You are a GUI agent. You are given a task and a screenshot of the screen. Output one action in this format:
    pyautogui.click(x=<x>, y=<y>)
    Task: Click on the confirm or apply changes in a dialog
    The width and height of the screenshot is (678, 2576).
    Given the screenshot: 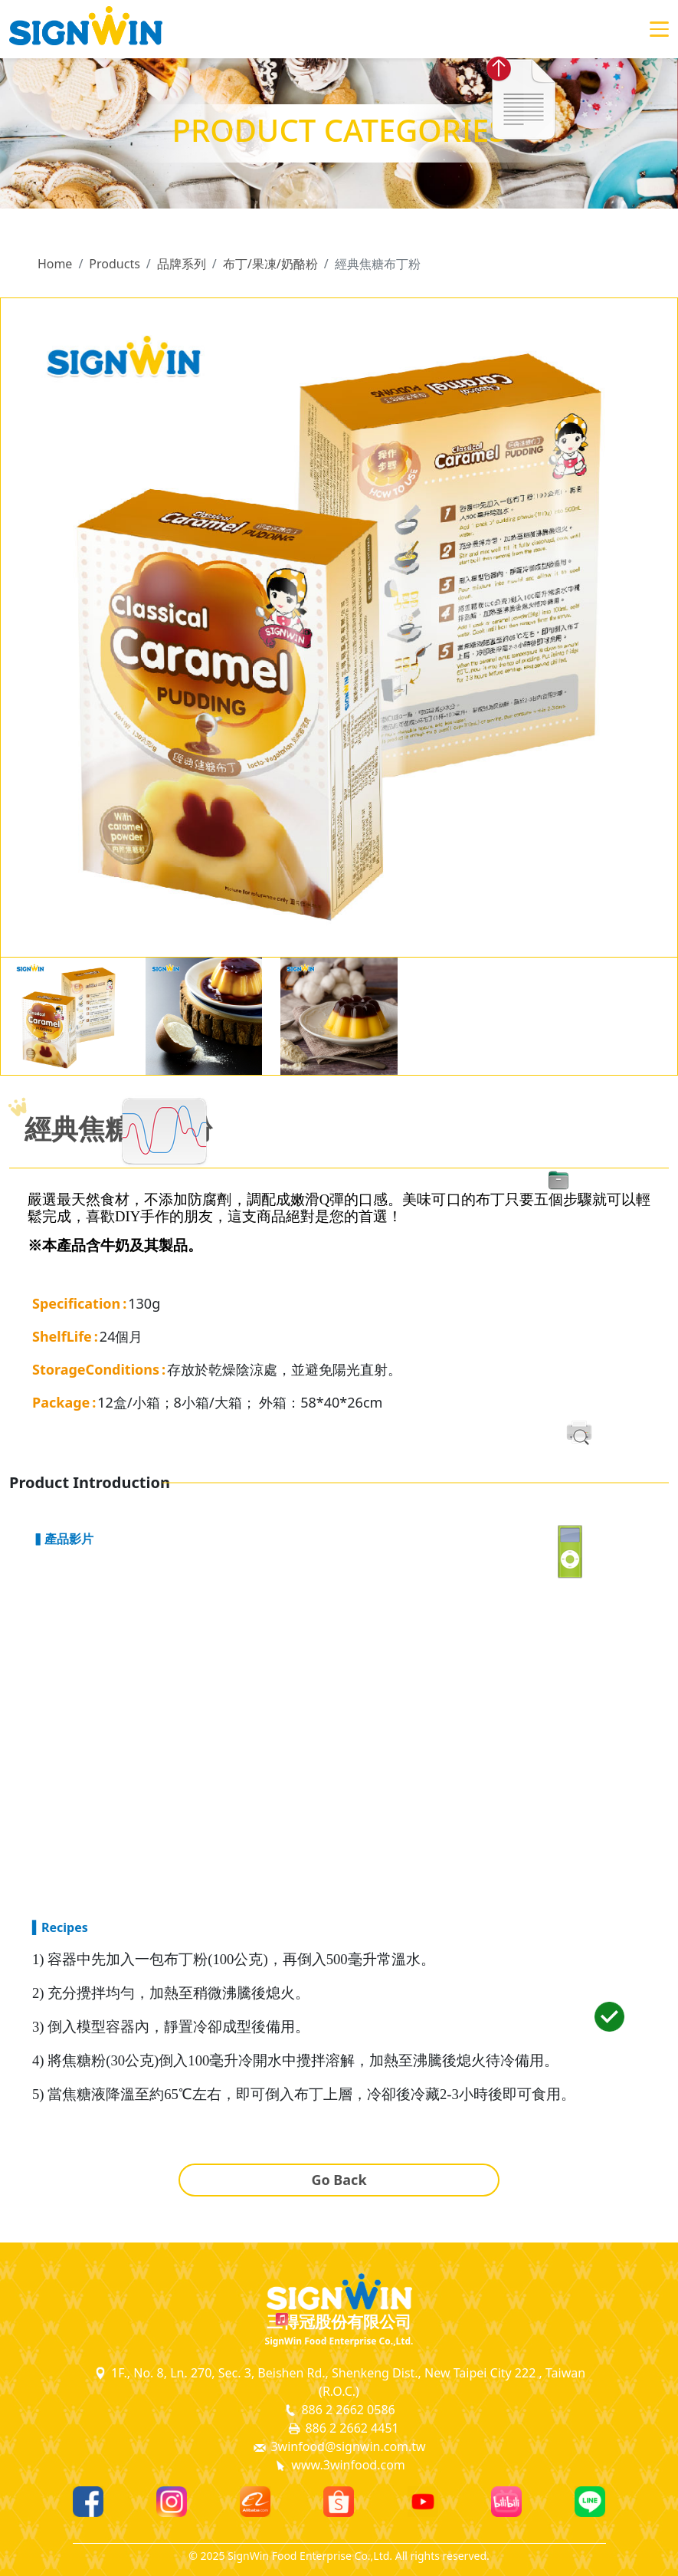 What is the action you would take?
    pyautogui.click(x=609, y=2016)
    